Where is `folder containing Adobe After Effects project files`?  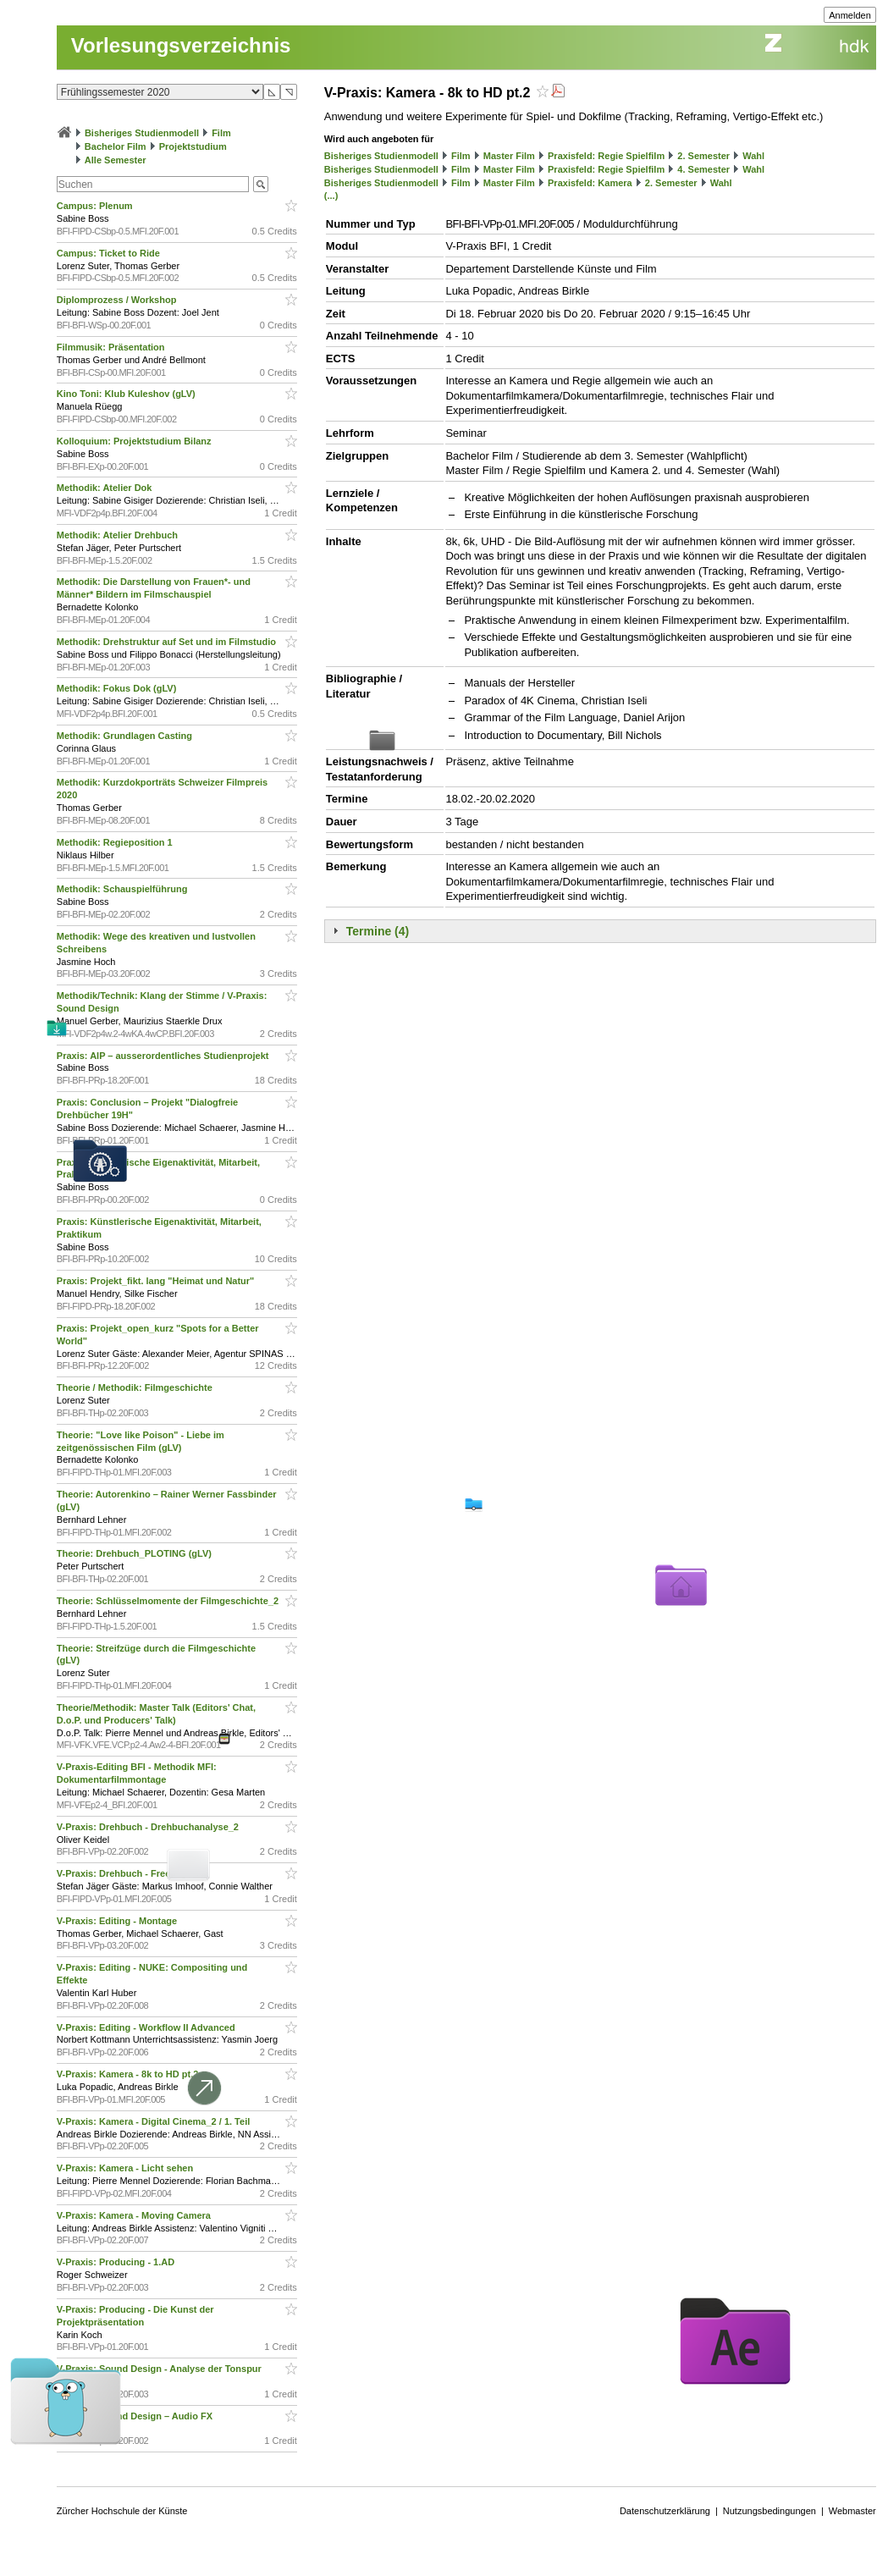 folder containing Adobe After Effects project files is located at coordinates (735, 2344).